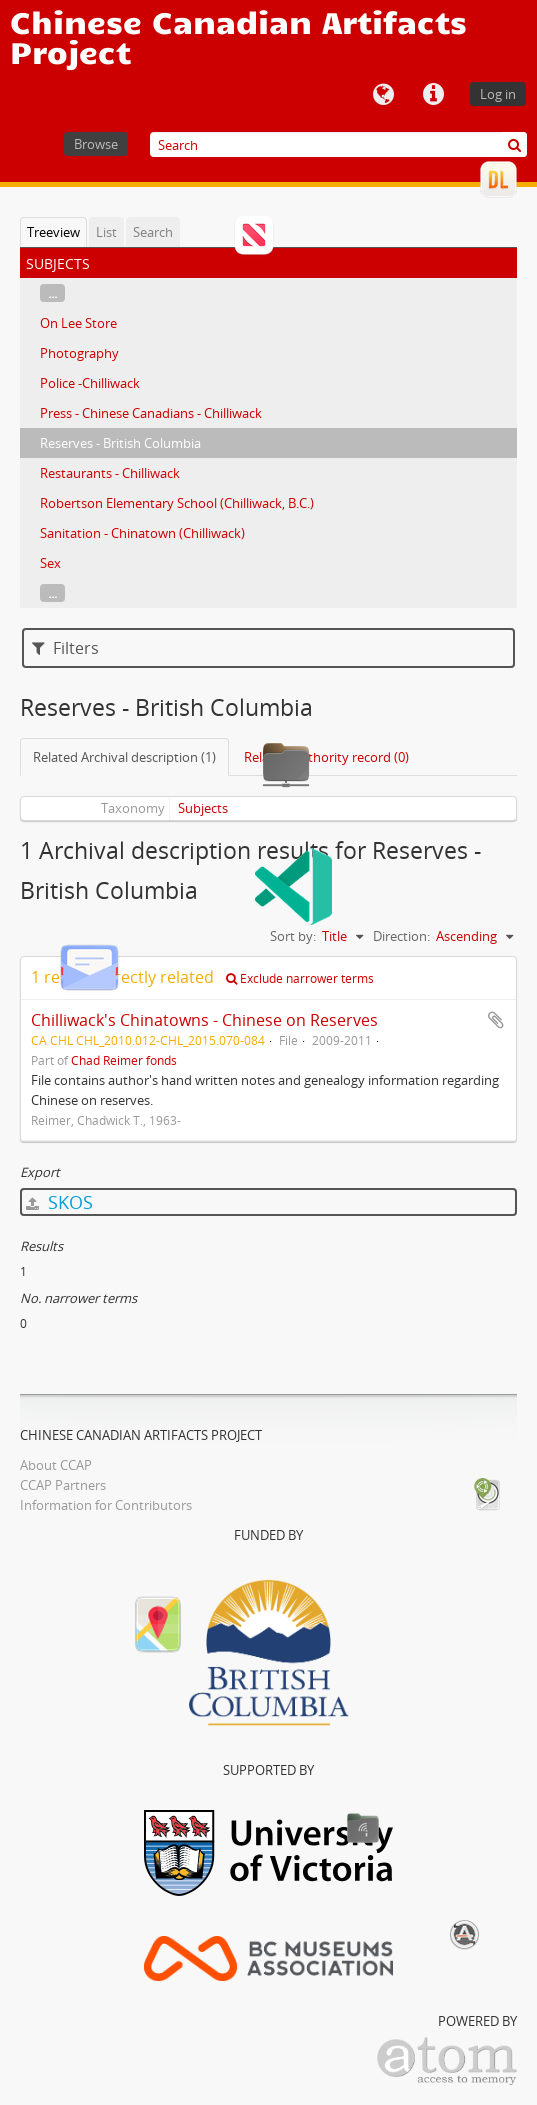 The width and height of the screenshot is (537, 2105). What do you see at coordinates (363, 1828) in the screenshot?
I see `open insync cloud sync folder` at bounding box center [363, 1828].